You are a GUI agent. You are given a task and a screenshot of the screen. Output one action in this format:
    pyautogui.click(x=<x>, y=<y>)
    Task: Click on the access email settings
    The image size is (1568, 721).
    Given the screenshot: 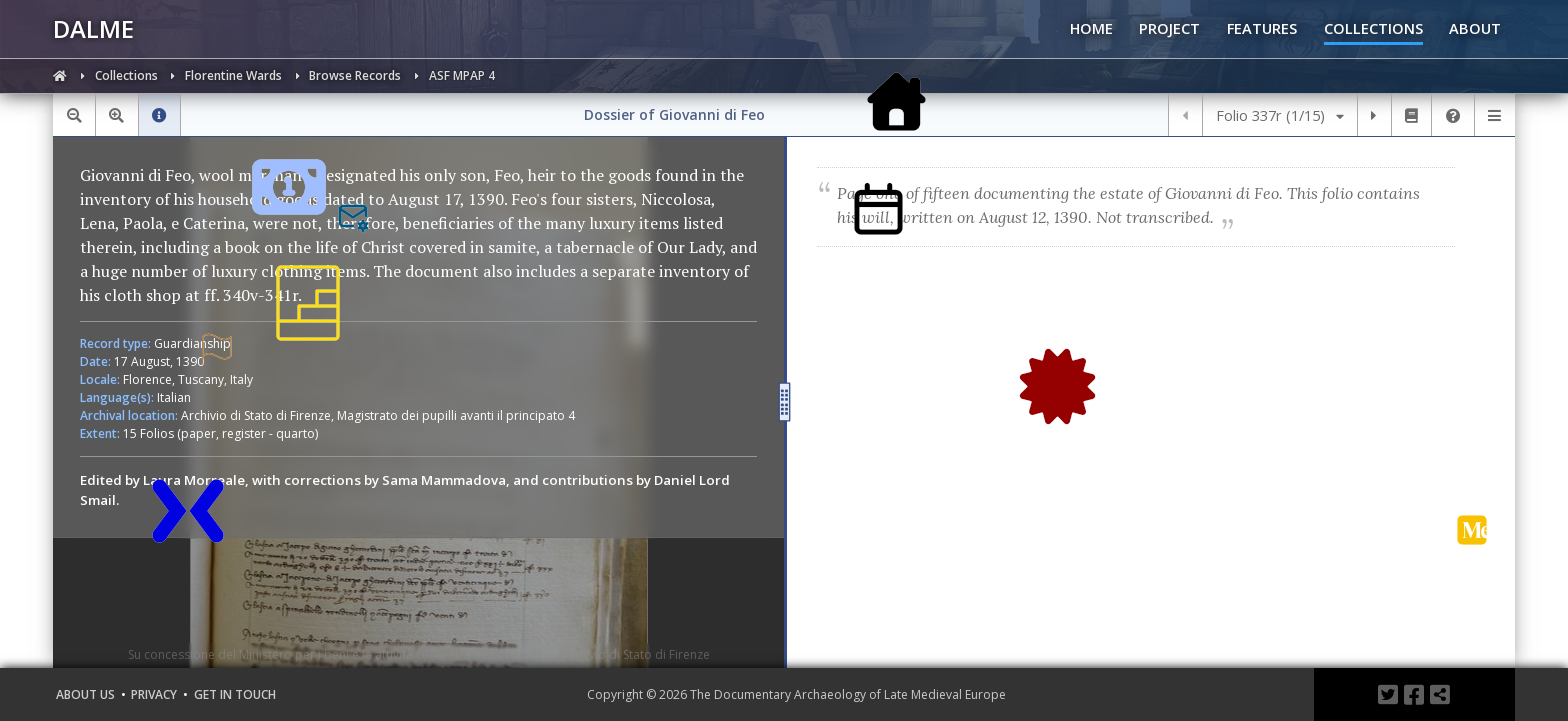 What is the action you would take?
    pyautogui.click(x=353, y=216)
    